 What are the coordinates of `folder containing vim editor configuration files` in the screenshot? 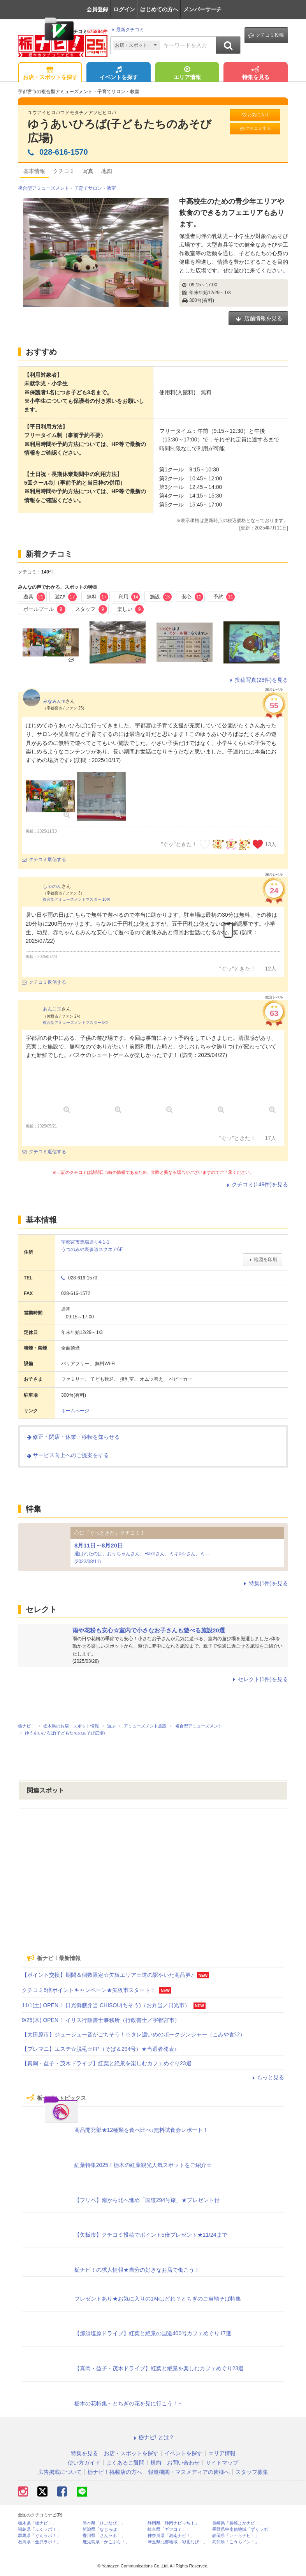 It's located at (59, 30).